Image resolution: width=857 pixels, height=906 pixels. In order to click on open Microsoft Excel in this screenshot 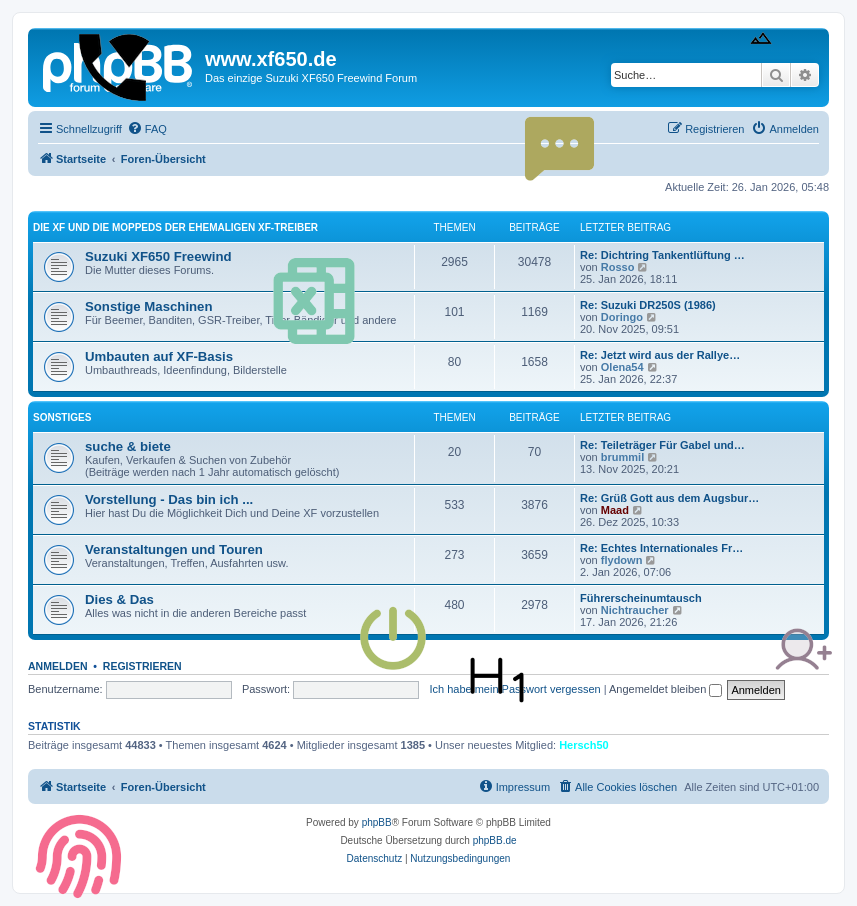, I will do `click(318, 301)`.